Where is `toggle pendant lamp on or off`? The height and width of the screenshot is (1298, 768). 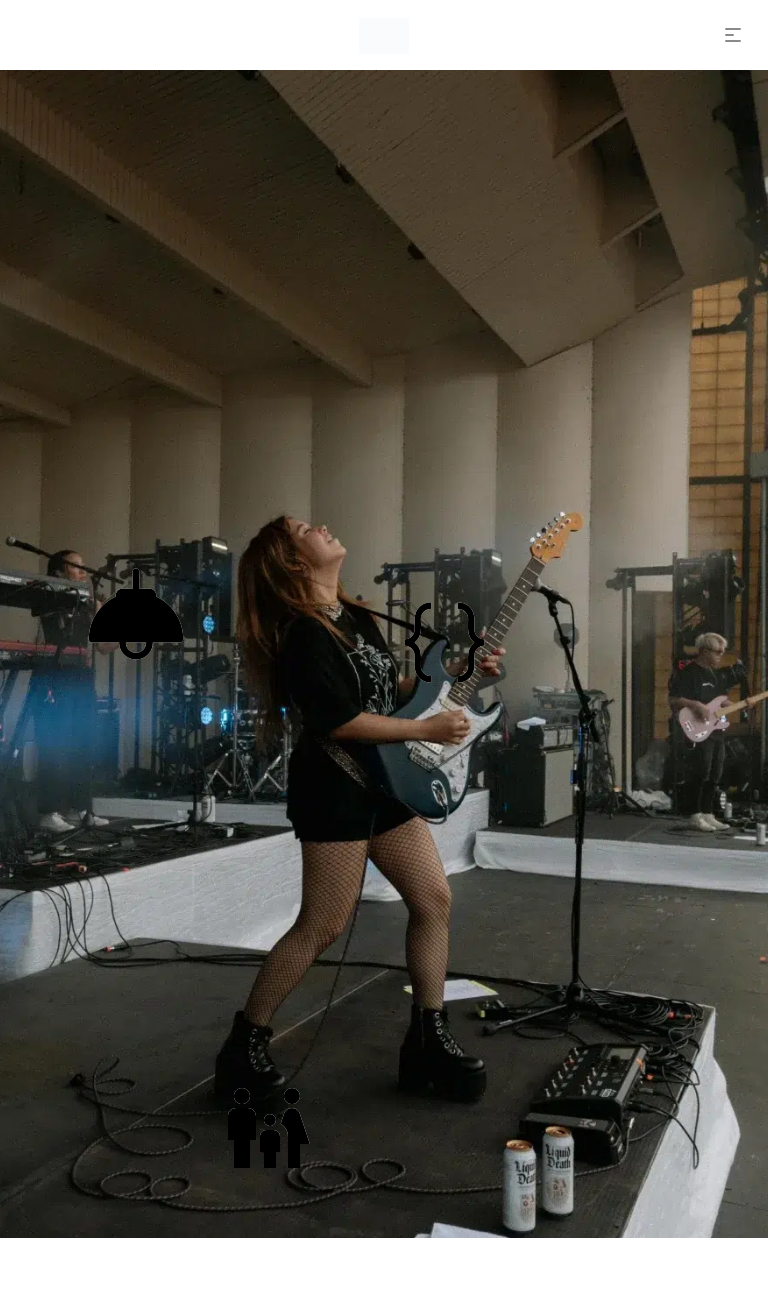
toggle pendant lamp on or off is located at coordinates (136, 619).